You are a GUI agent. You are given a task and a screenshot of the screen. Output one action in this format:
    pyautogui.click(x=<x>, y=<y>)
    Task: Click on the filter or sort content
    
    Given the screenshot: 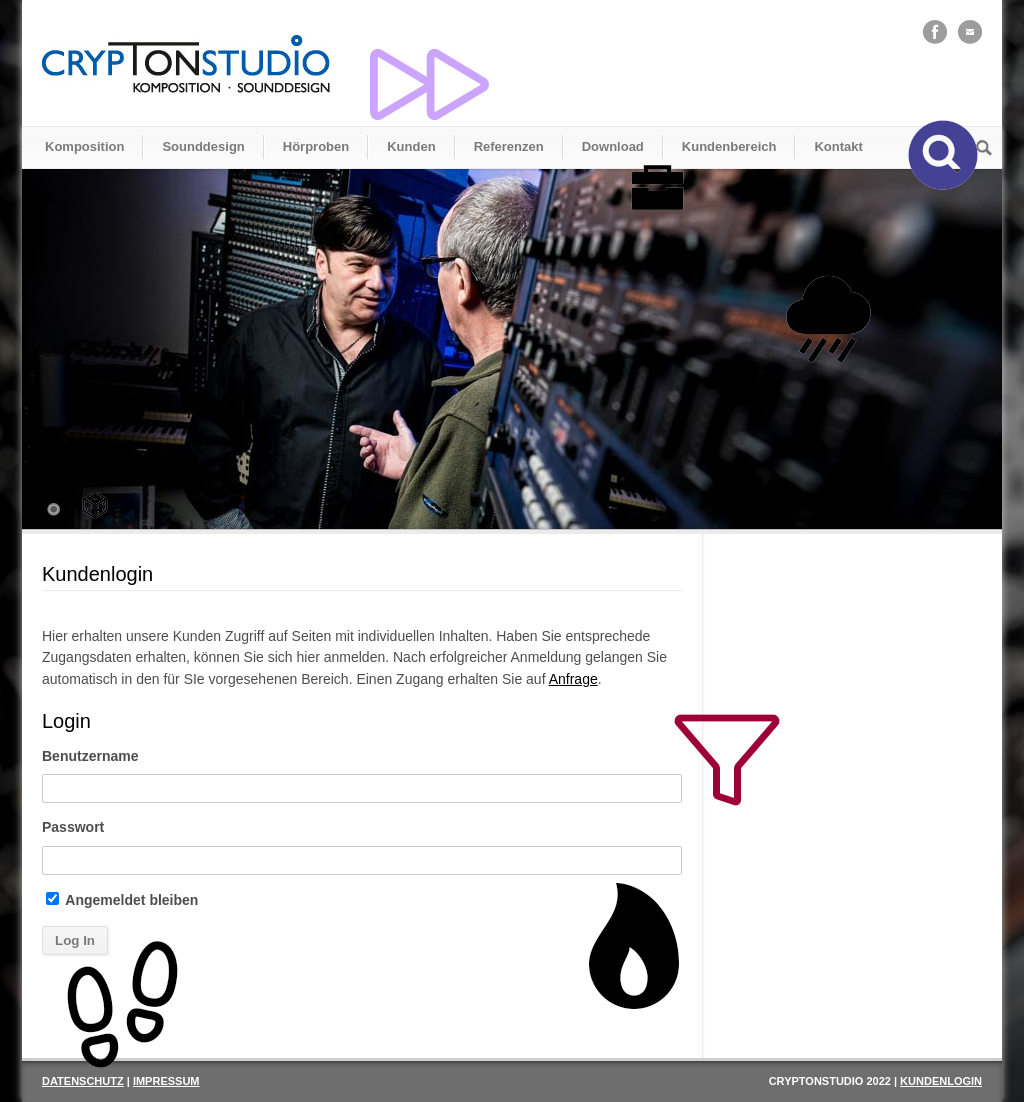 What is the action you would take?
    pyautogui.click(x=727, y=760)
    